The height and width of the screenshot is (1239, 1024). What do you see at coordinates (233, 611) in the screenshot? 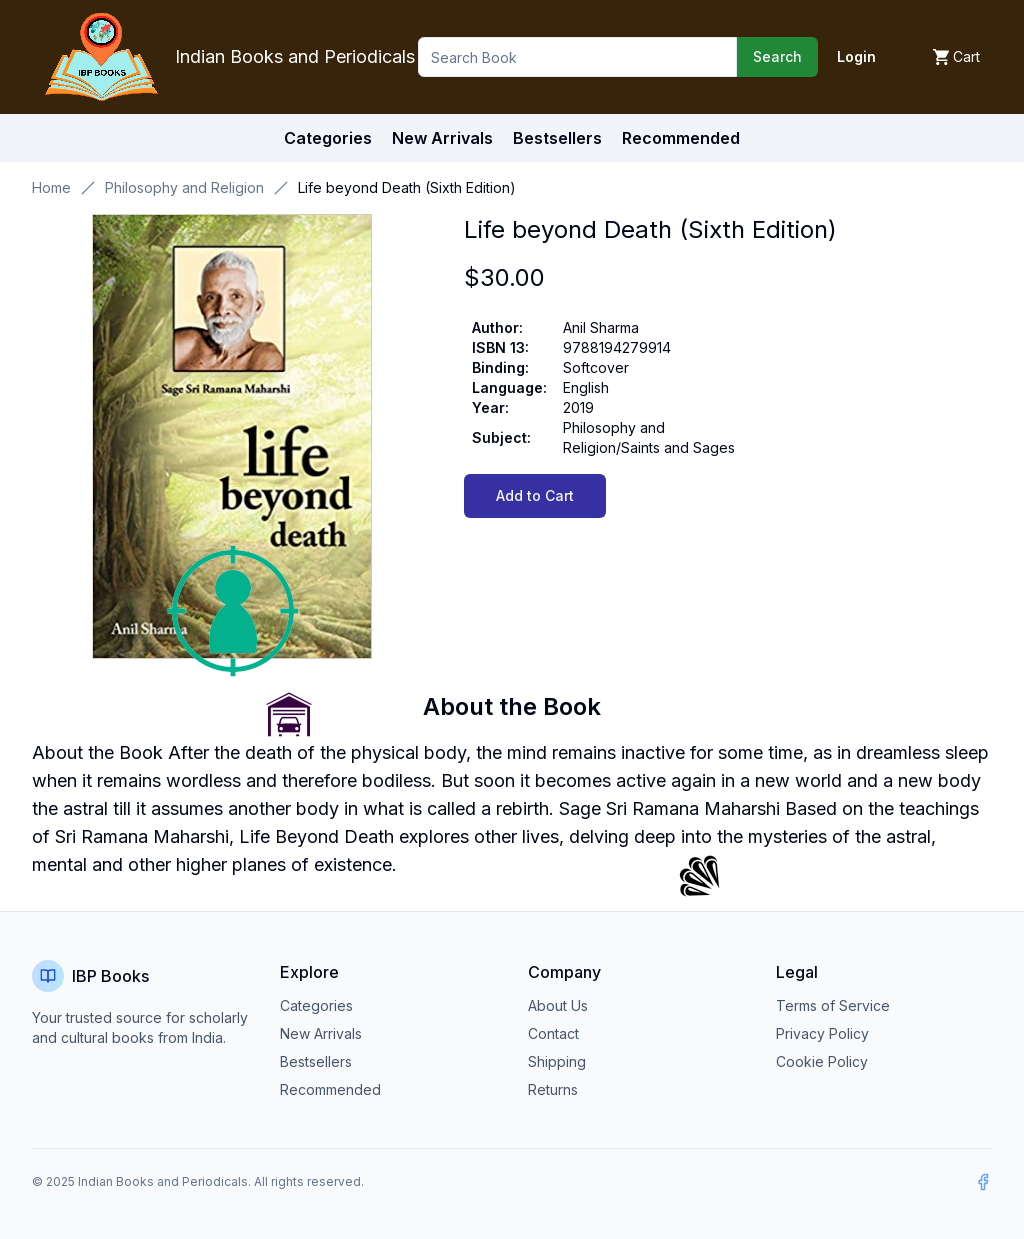
I see `target or focus on a specific user` at bounding box center [233, 611].